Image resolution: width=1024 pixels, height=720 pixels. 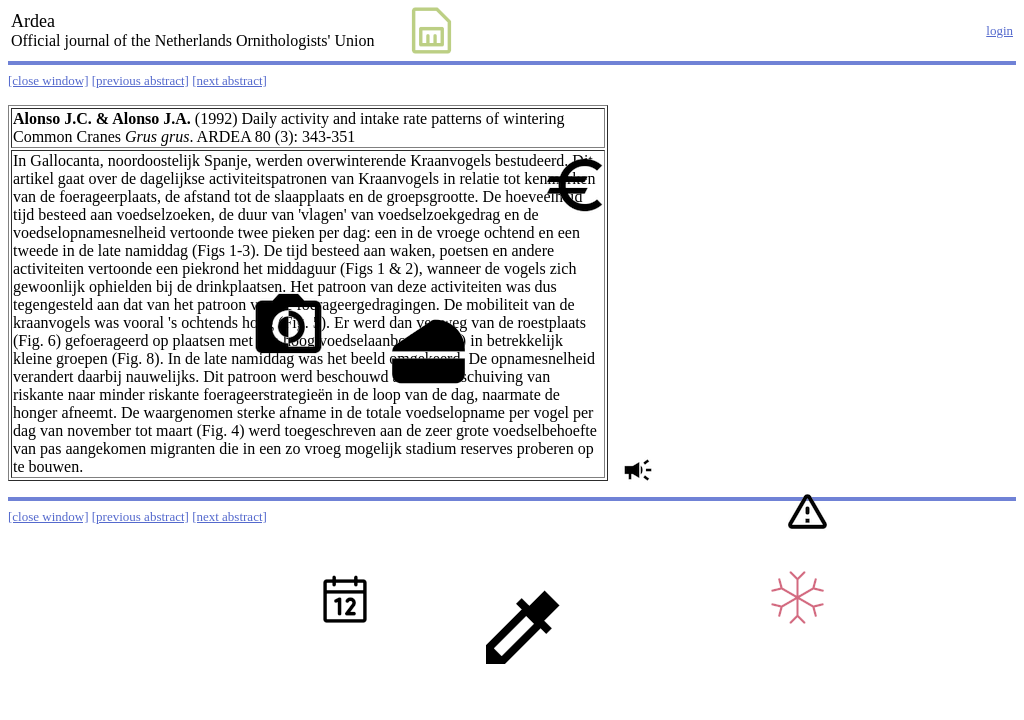 I want to click on indicates dairy or cheese category in a food app, so click(x=428, y=351).